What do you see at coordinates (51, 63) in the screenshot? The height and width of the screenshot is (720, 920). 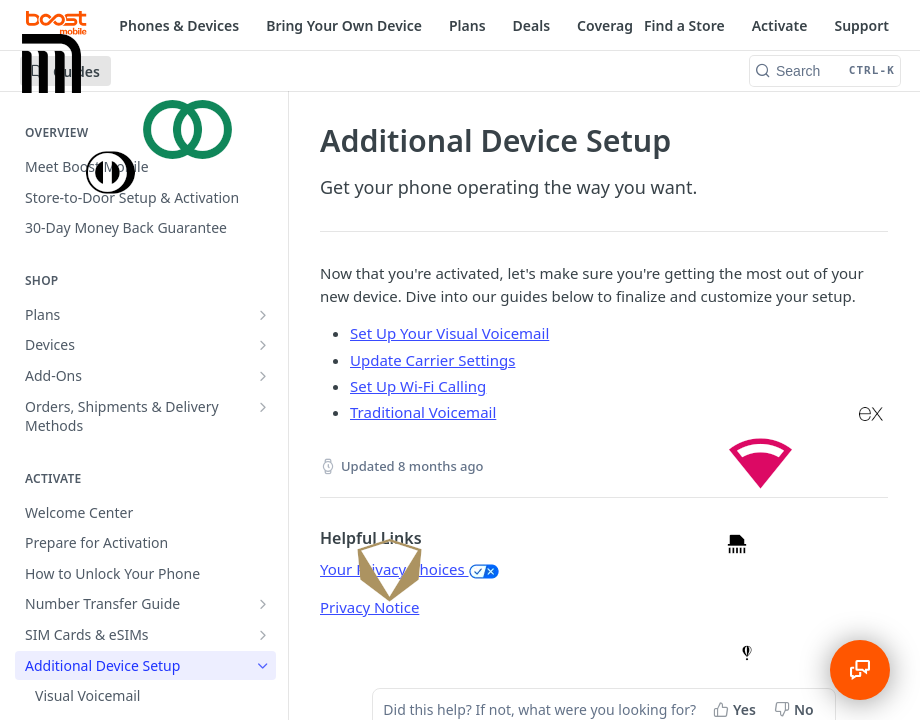 I see `open the Mexico City Metro app` at bounding box center [51, 63].